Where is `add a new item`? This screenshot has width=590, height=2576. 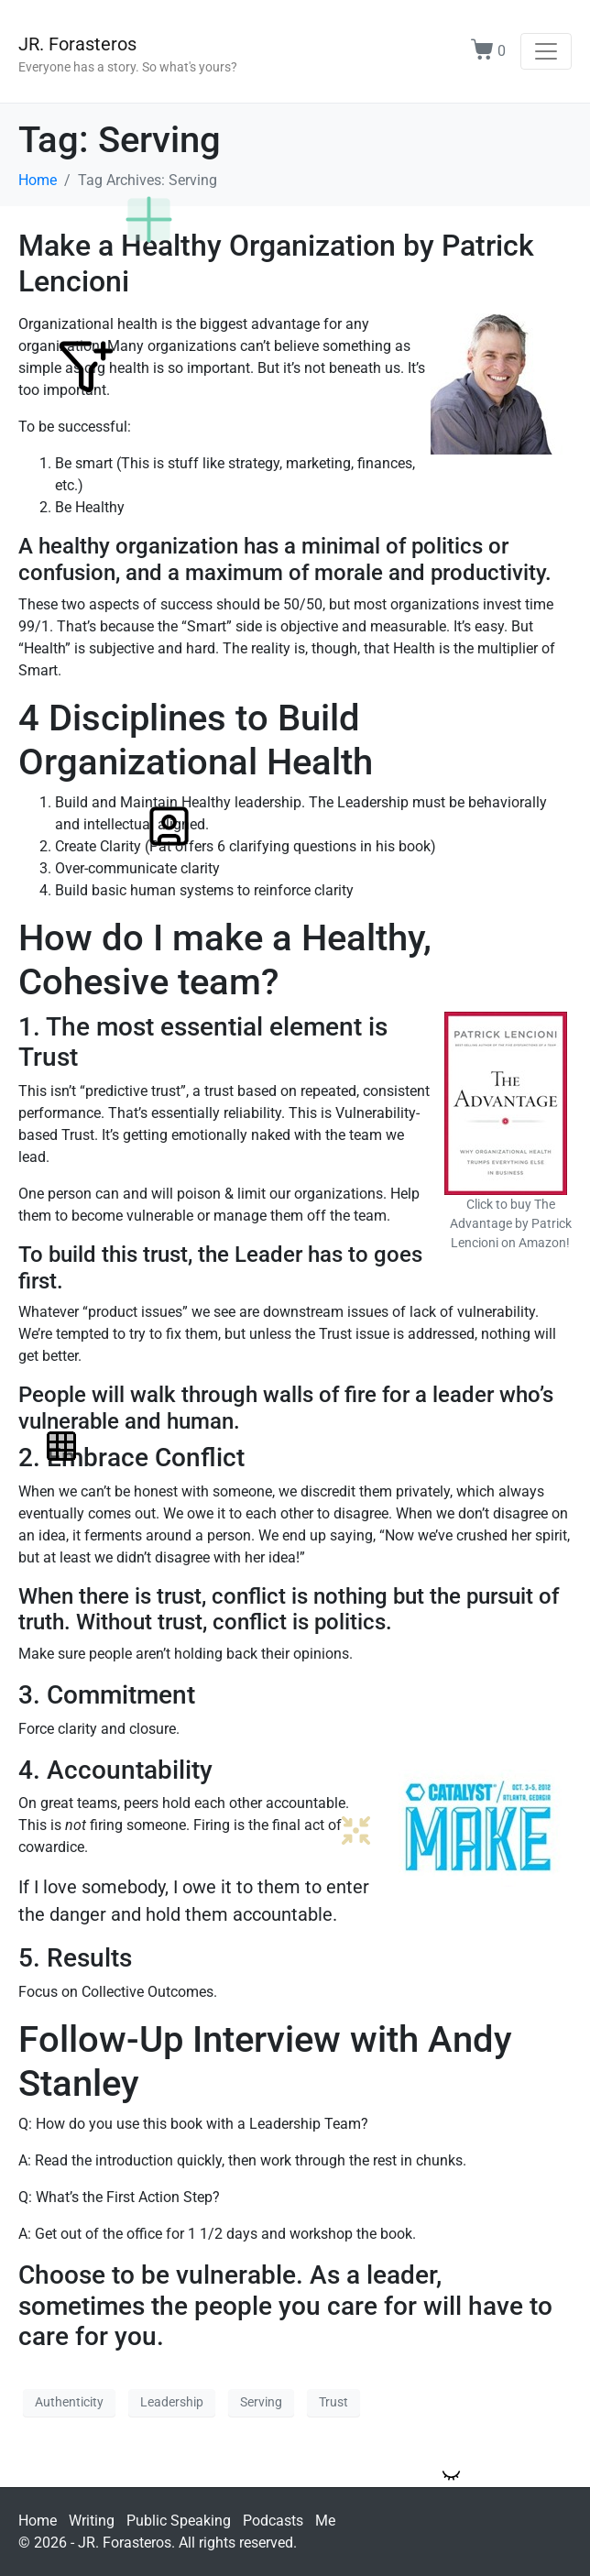 add a new item is located at coordinates (148, 219).